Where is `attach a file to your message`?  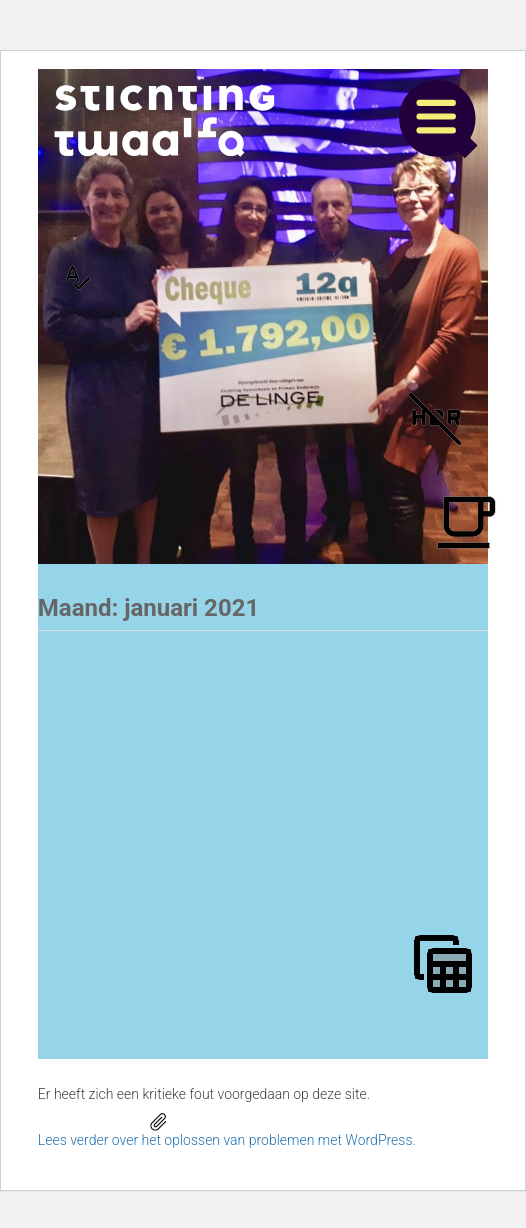 attach a file to your message is located at coordinates (158, 1122).